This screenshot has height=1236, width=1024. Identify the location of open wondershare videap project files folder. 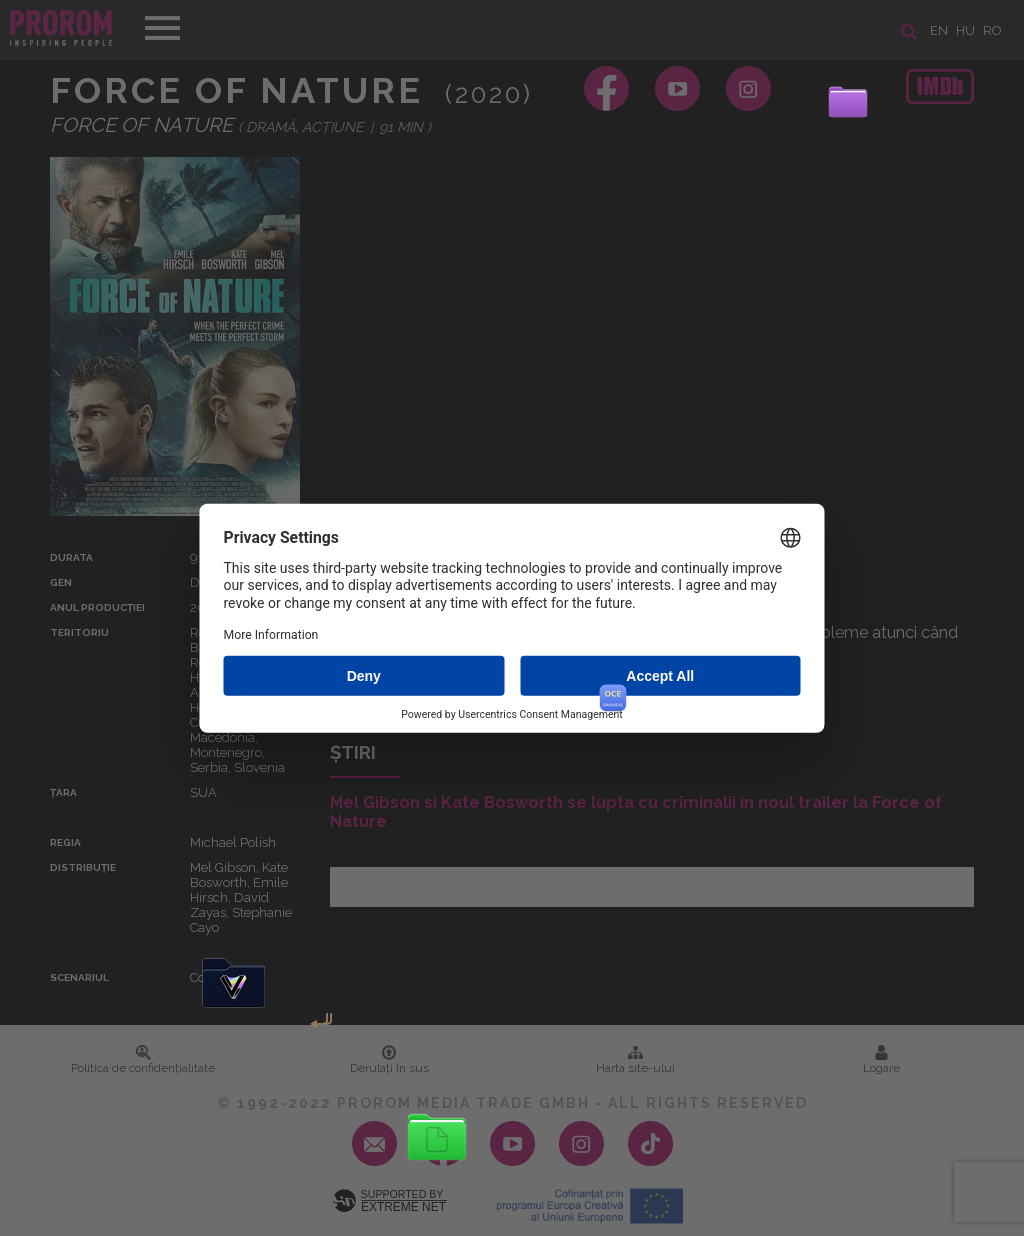
(233, 984).